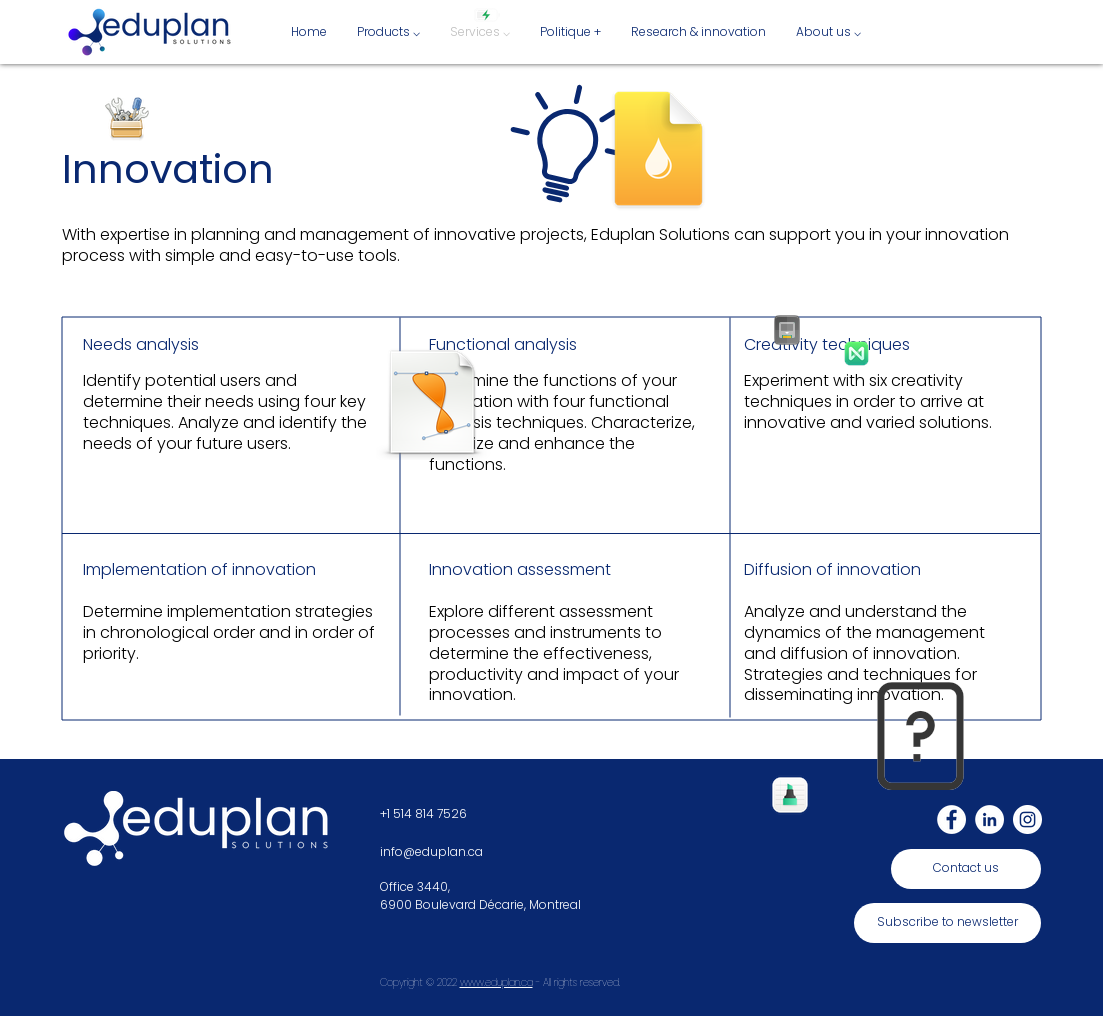 The height and width of the screenshot is (1016, 1103). What do you see at coordinates (658, 148) in the screenshot?
I see `an ICC color profile file` at bounding box center [658, 148].